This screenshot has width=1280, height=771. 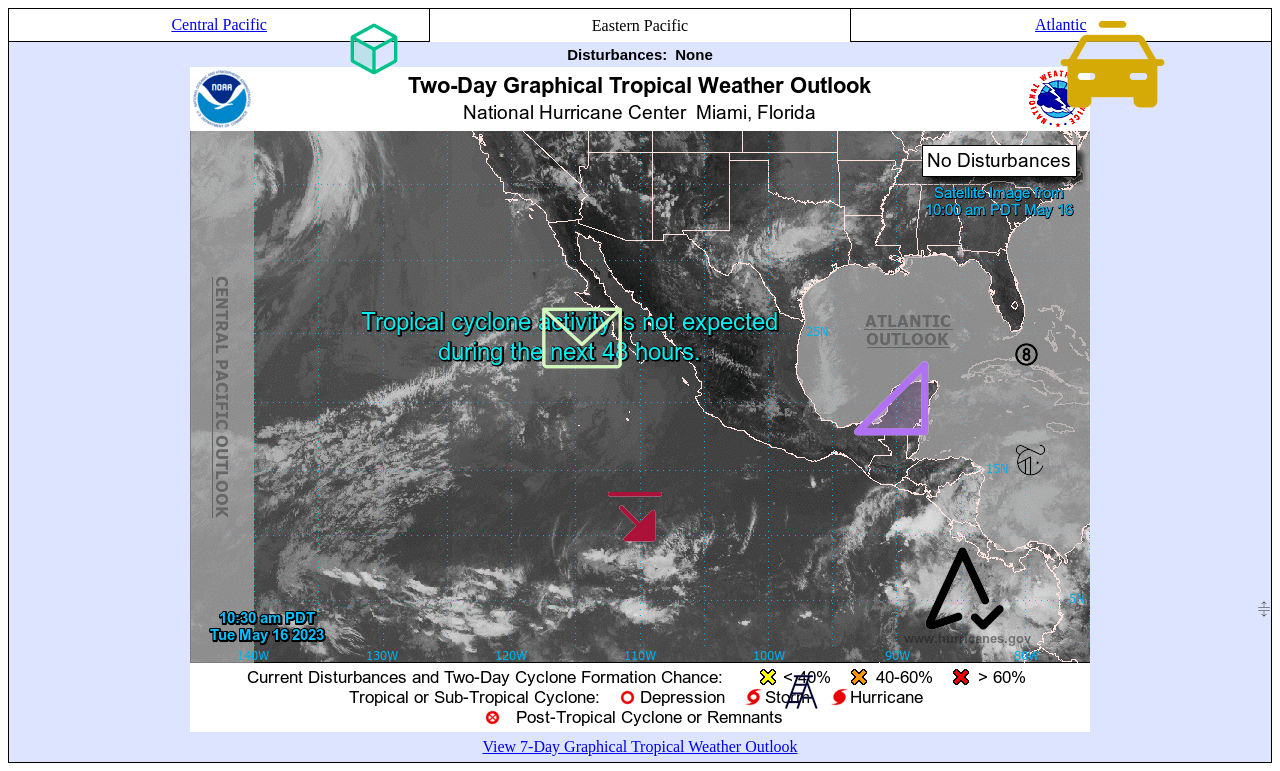 I want to click on location or destination confirmed, so click(x=962, y=588).